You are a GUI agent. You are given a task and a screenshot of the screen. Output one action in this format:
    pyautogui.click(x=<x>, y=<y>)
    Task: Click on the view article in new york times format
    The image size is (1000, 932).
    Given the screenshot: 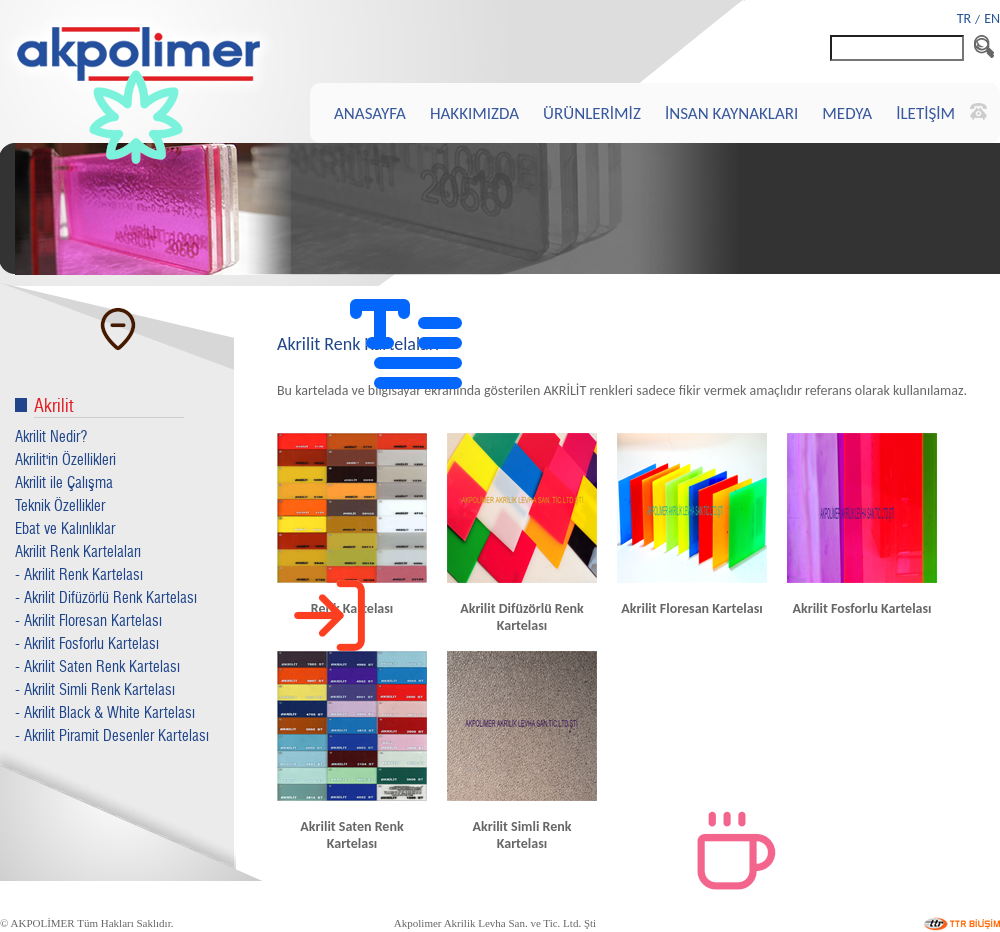 What is the action you would take?
    pyautogui.click(x=404, y=341)
    